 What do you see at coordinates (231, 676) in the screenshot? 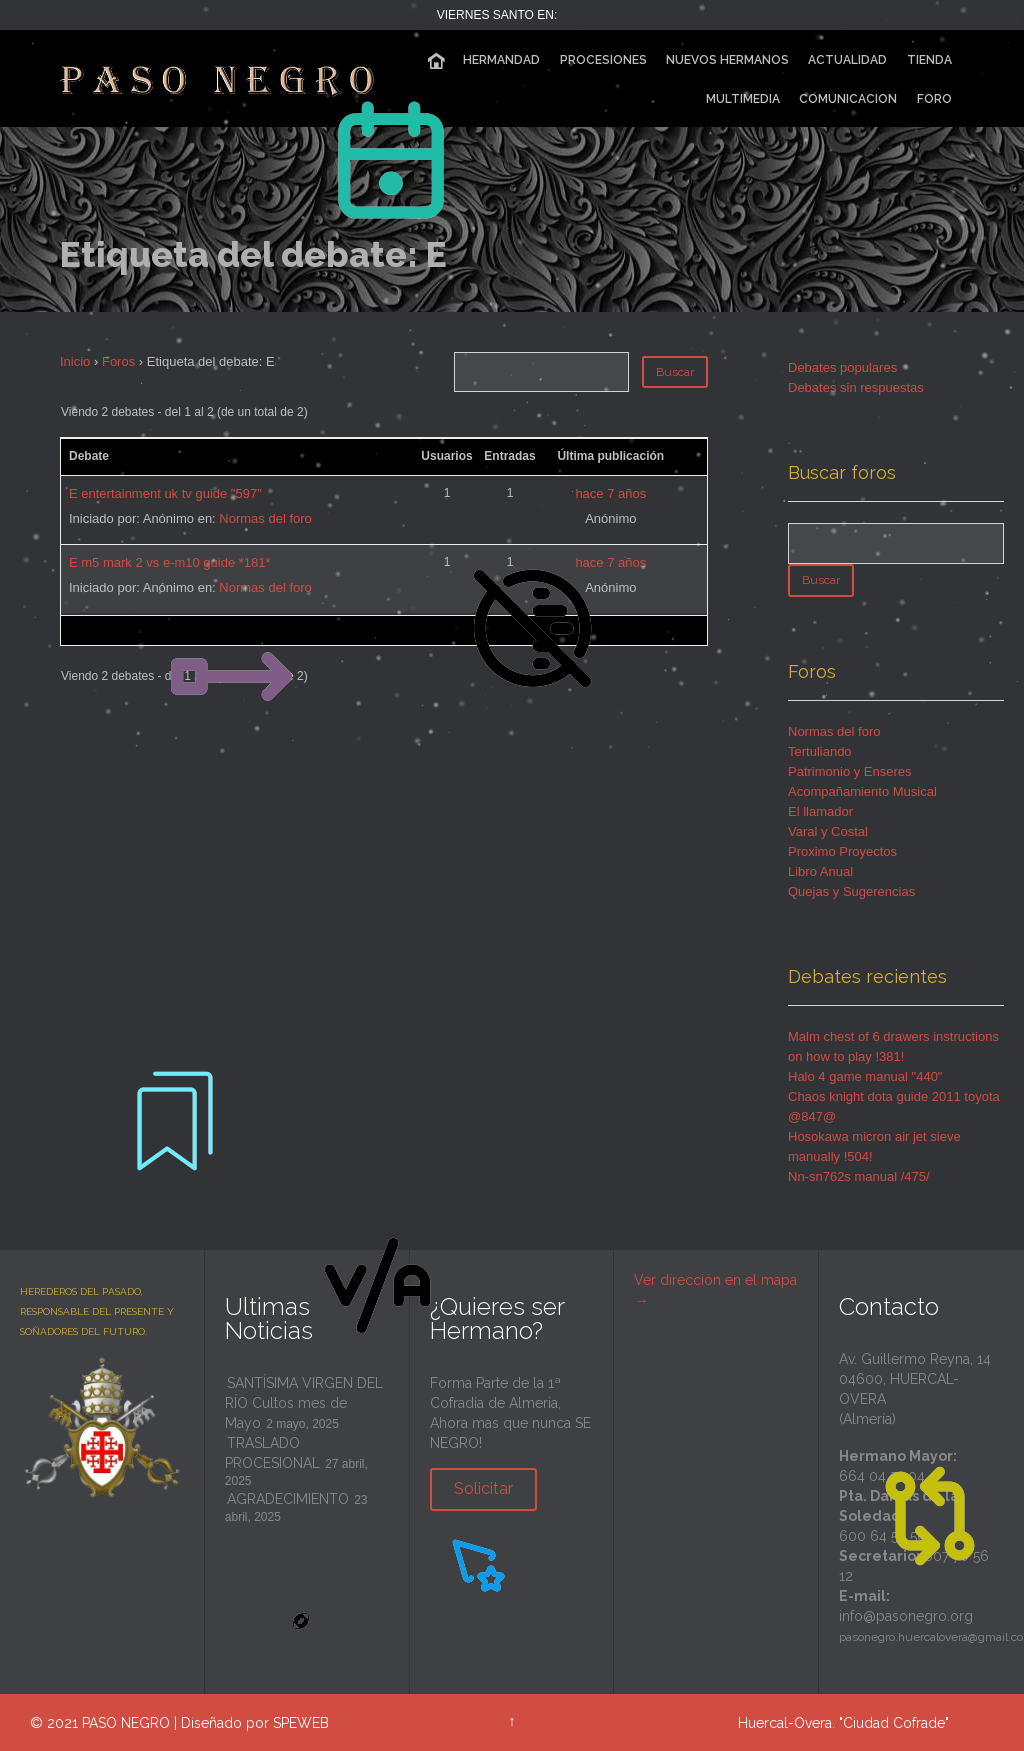
I see `move item to the right` at bounding box center [231, 676].